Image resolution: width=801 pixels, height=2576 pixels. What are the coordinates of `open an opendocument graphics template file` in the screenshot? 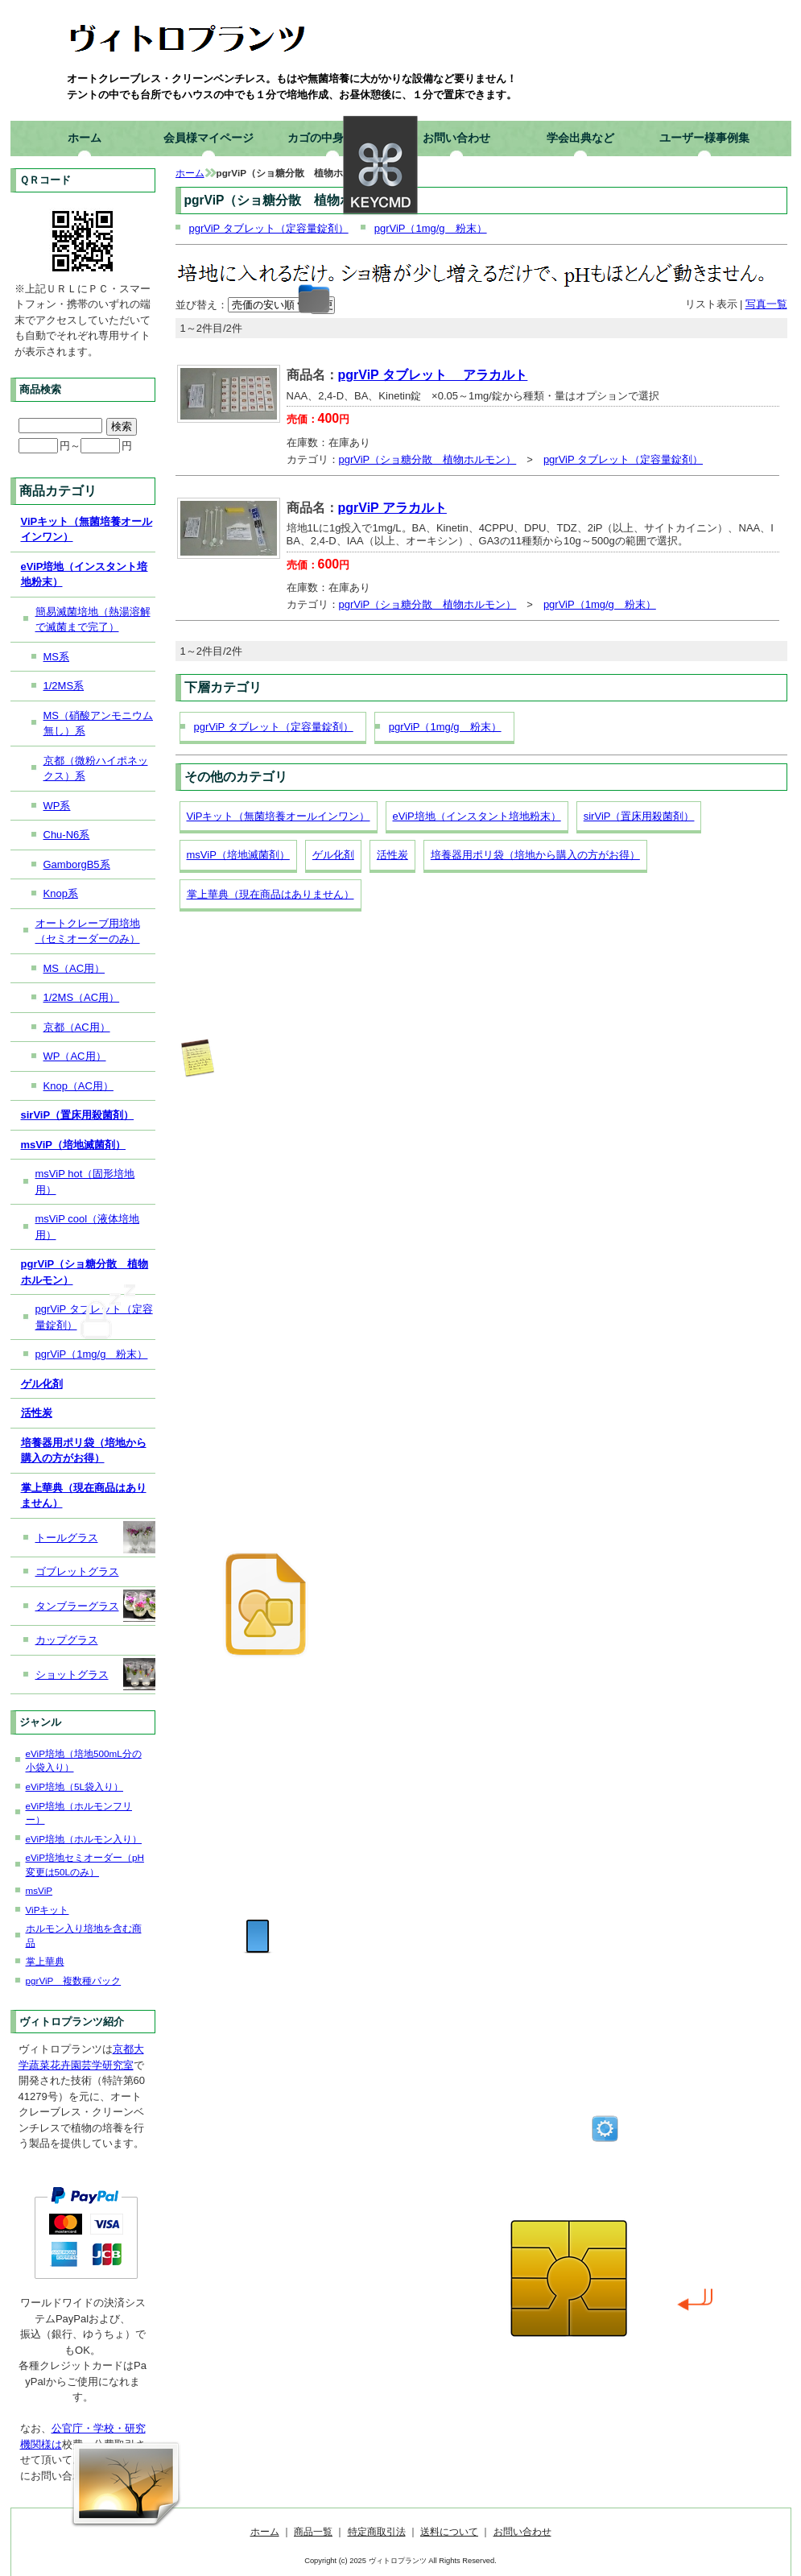 It's located at (266, 1604).